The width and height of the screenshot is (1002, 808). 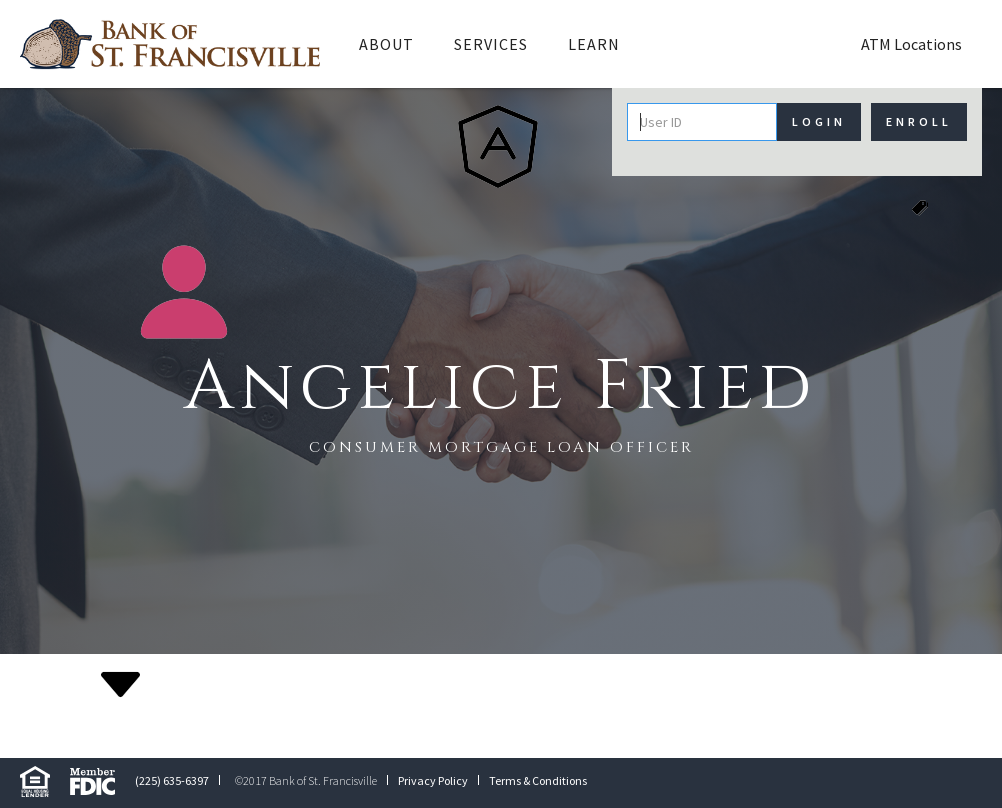 I want to click on expand a dropdown menu, so click(x=120, y=684).